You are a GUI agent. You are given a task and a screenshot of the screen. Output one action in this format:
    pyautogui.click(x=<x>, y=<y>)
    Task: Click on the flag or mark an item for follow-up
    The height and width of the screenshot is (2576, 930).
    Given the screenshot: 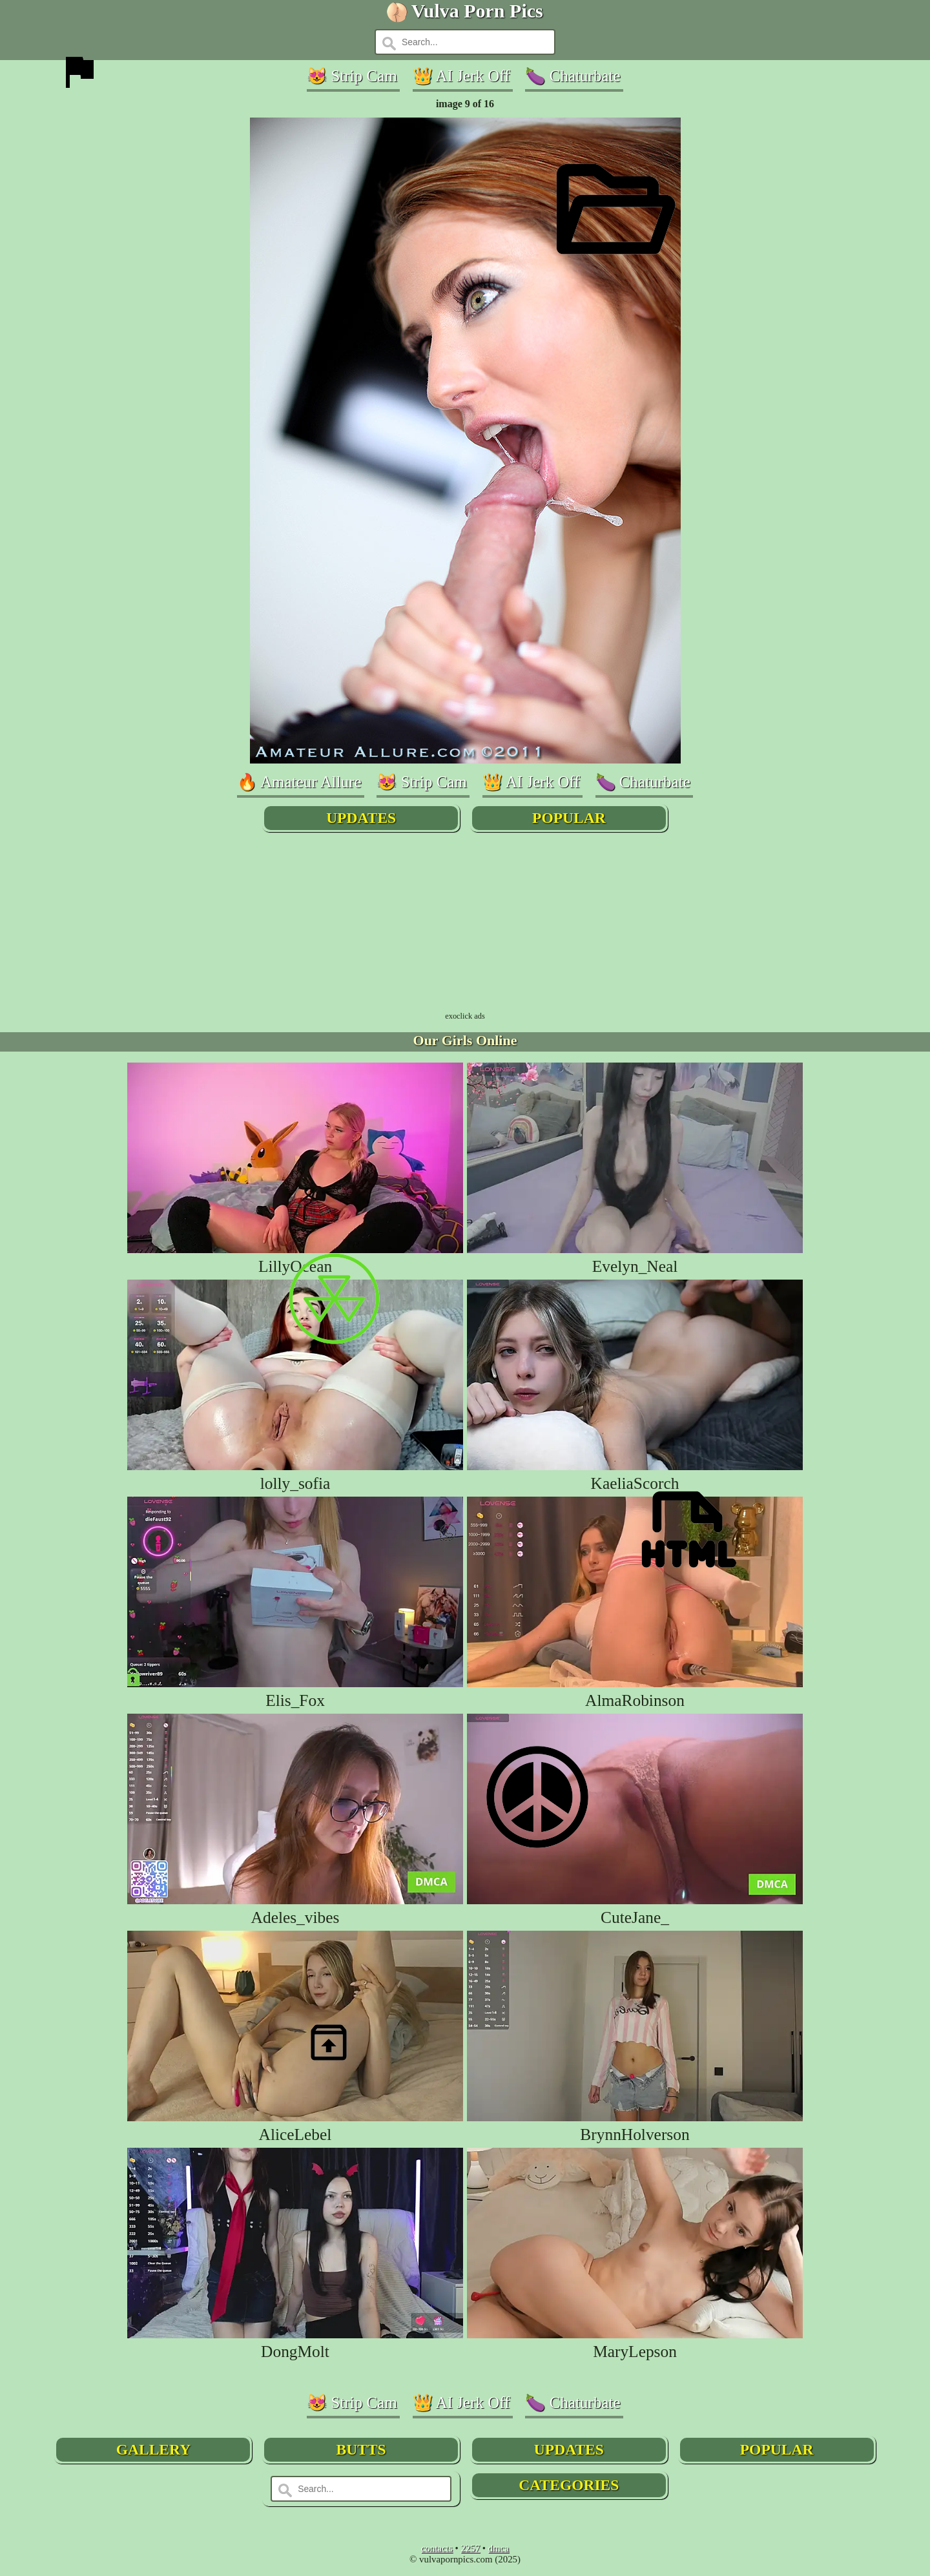 What is the action you would take?
    pyautogui.click(x=79, y=71)
    